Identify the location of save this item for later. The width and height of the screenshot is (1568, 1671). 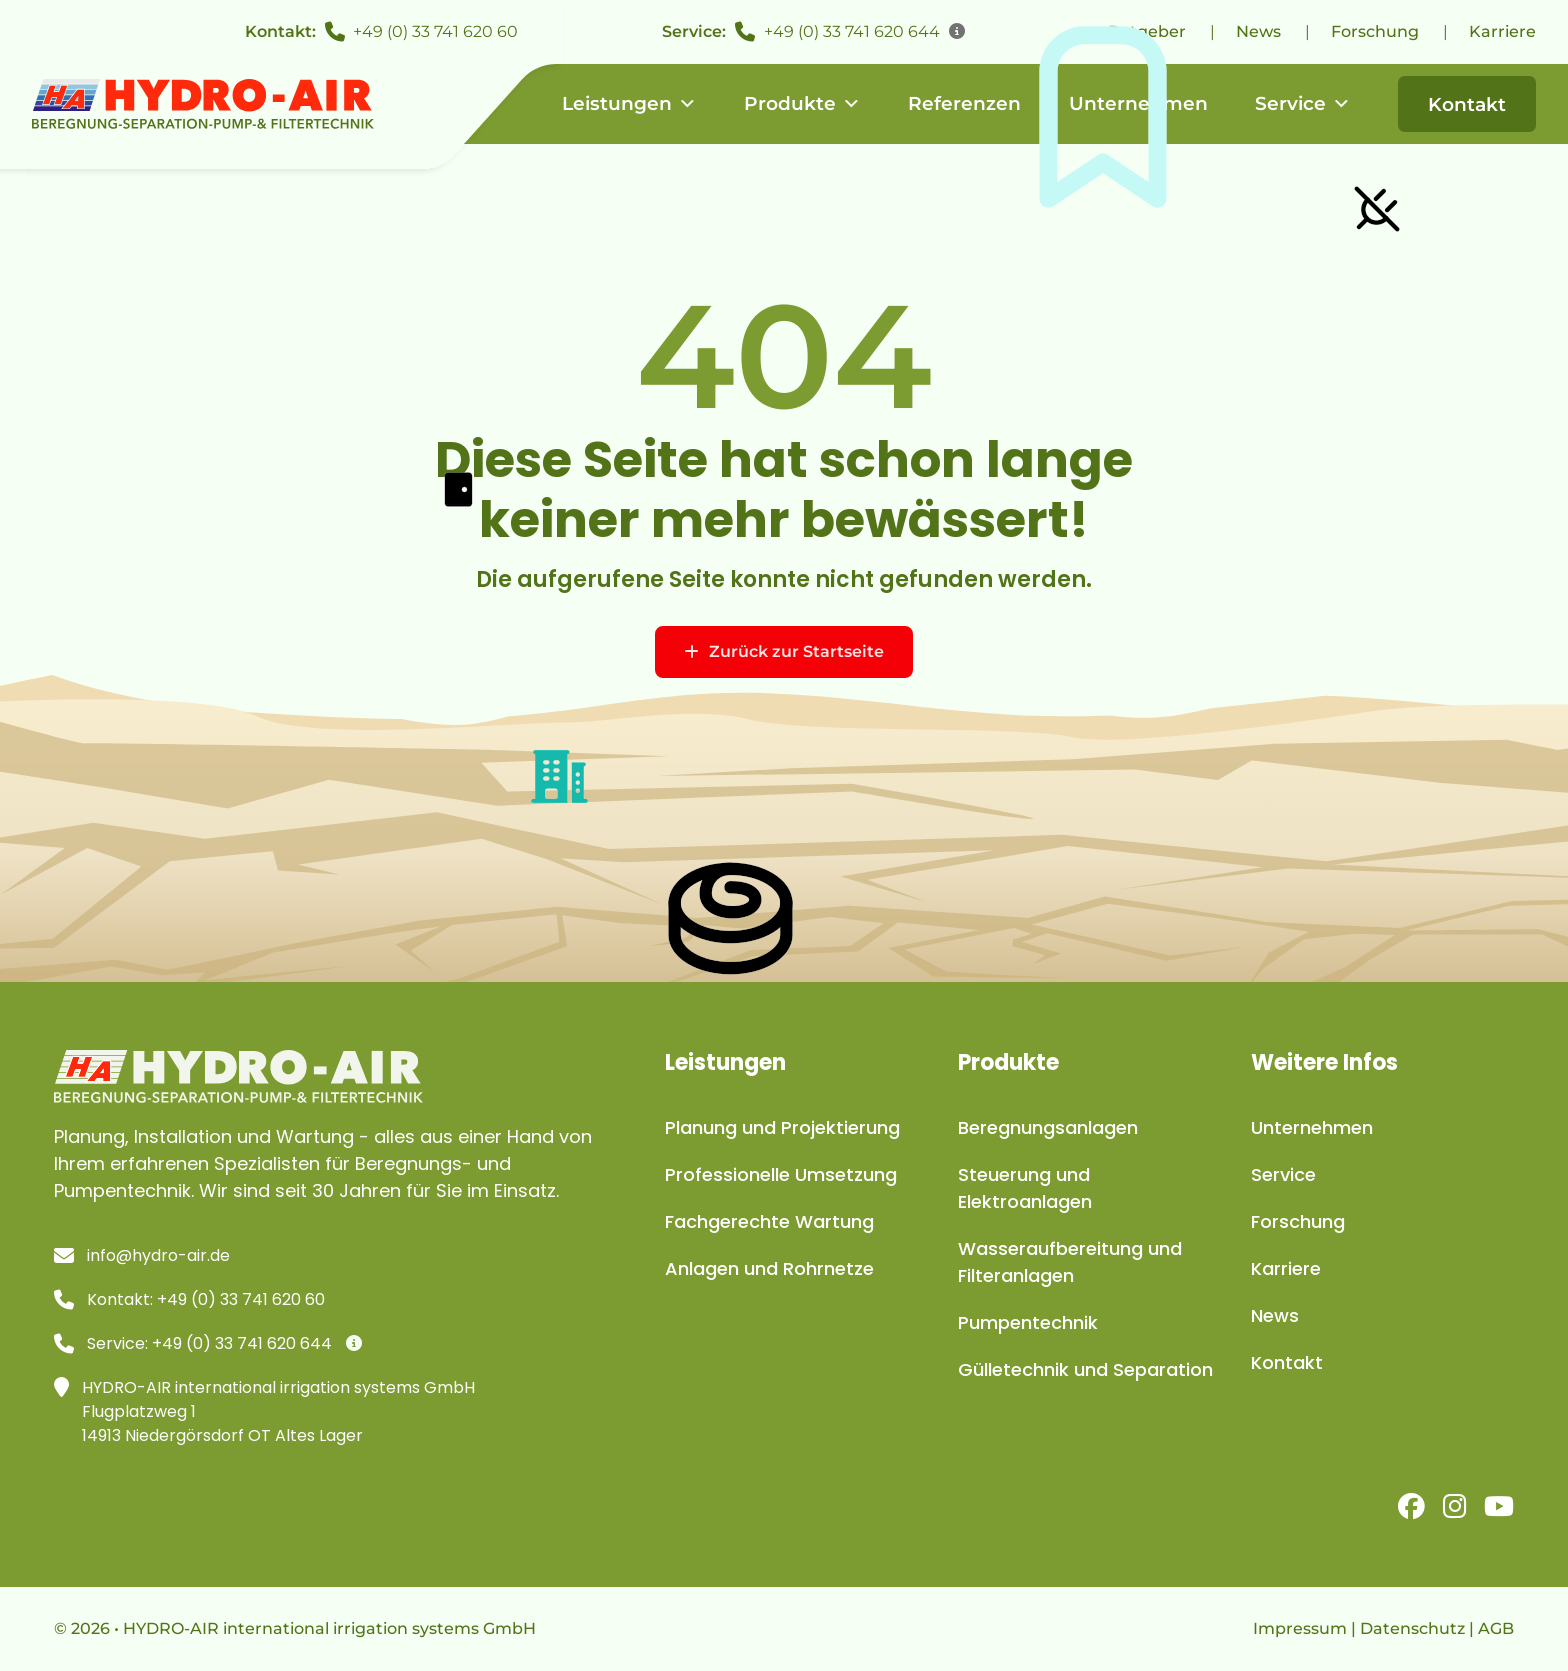
(1103, 117).